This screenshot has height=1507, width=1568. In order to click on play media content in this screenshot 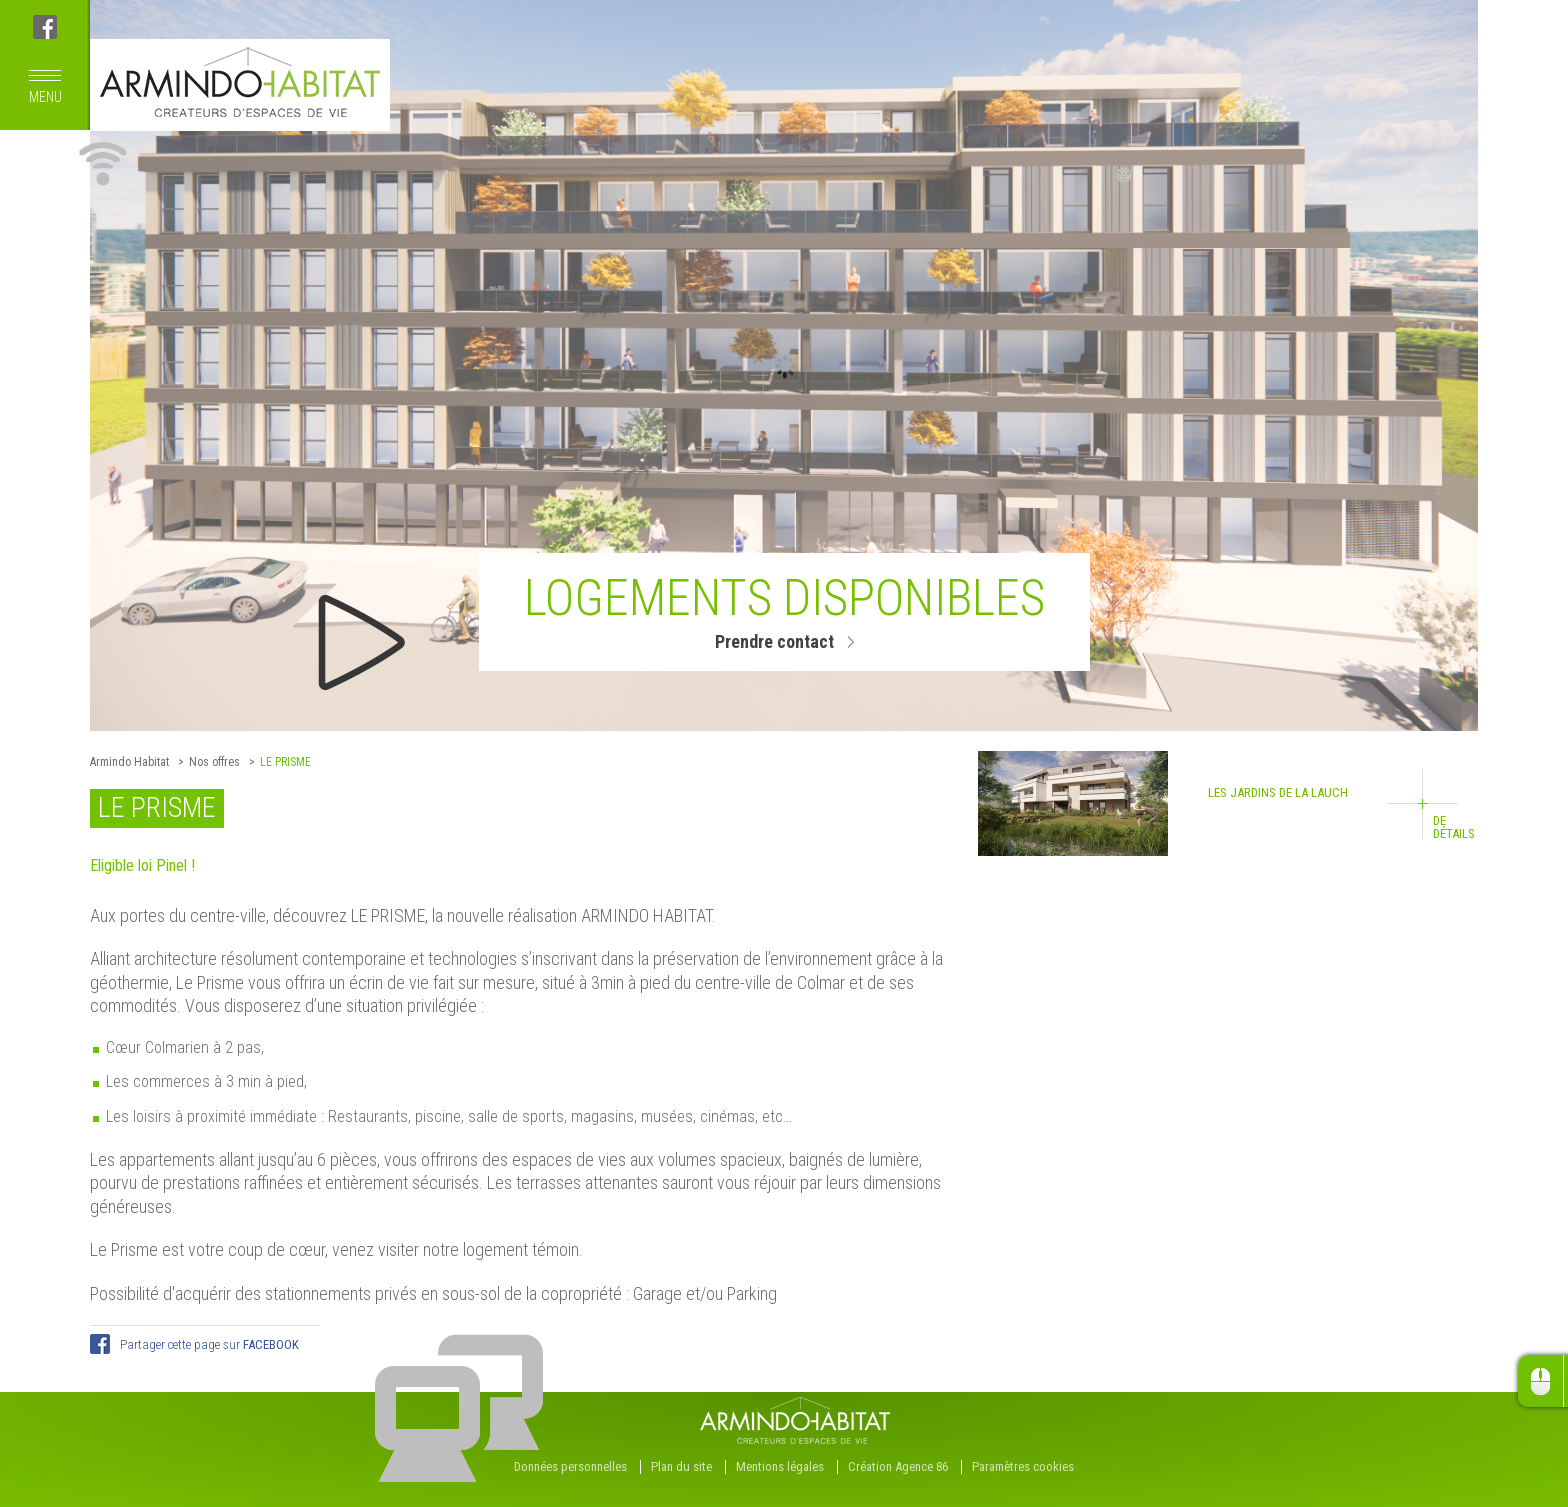, I will do `click(359, 642)`.